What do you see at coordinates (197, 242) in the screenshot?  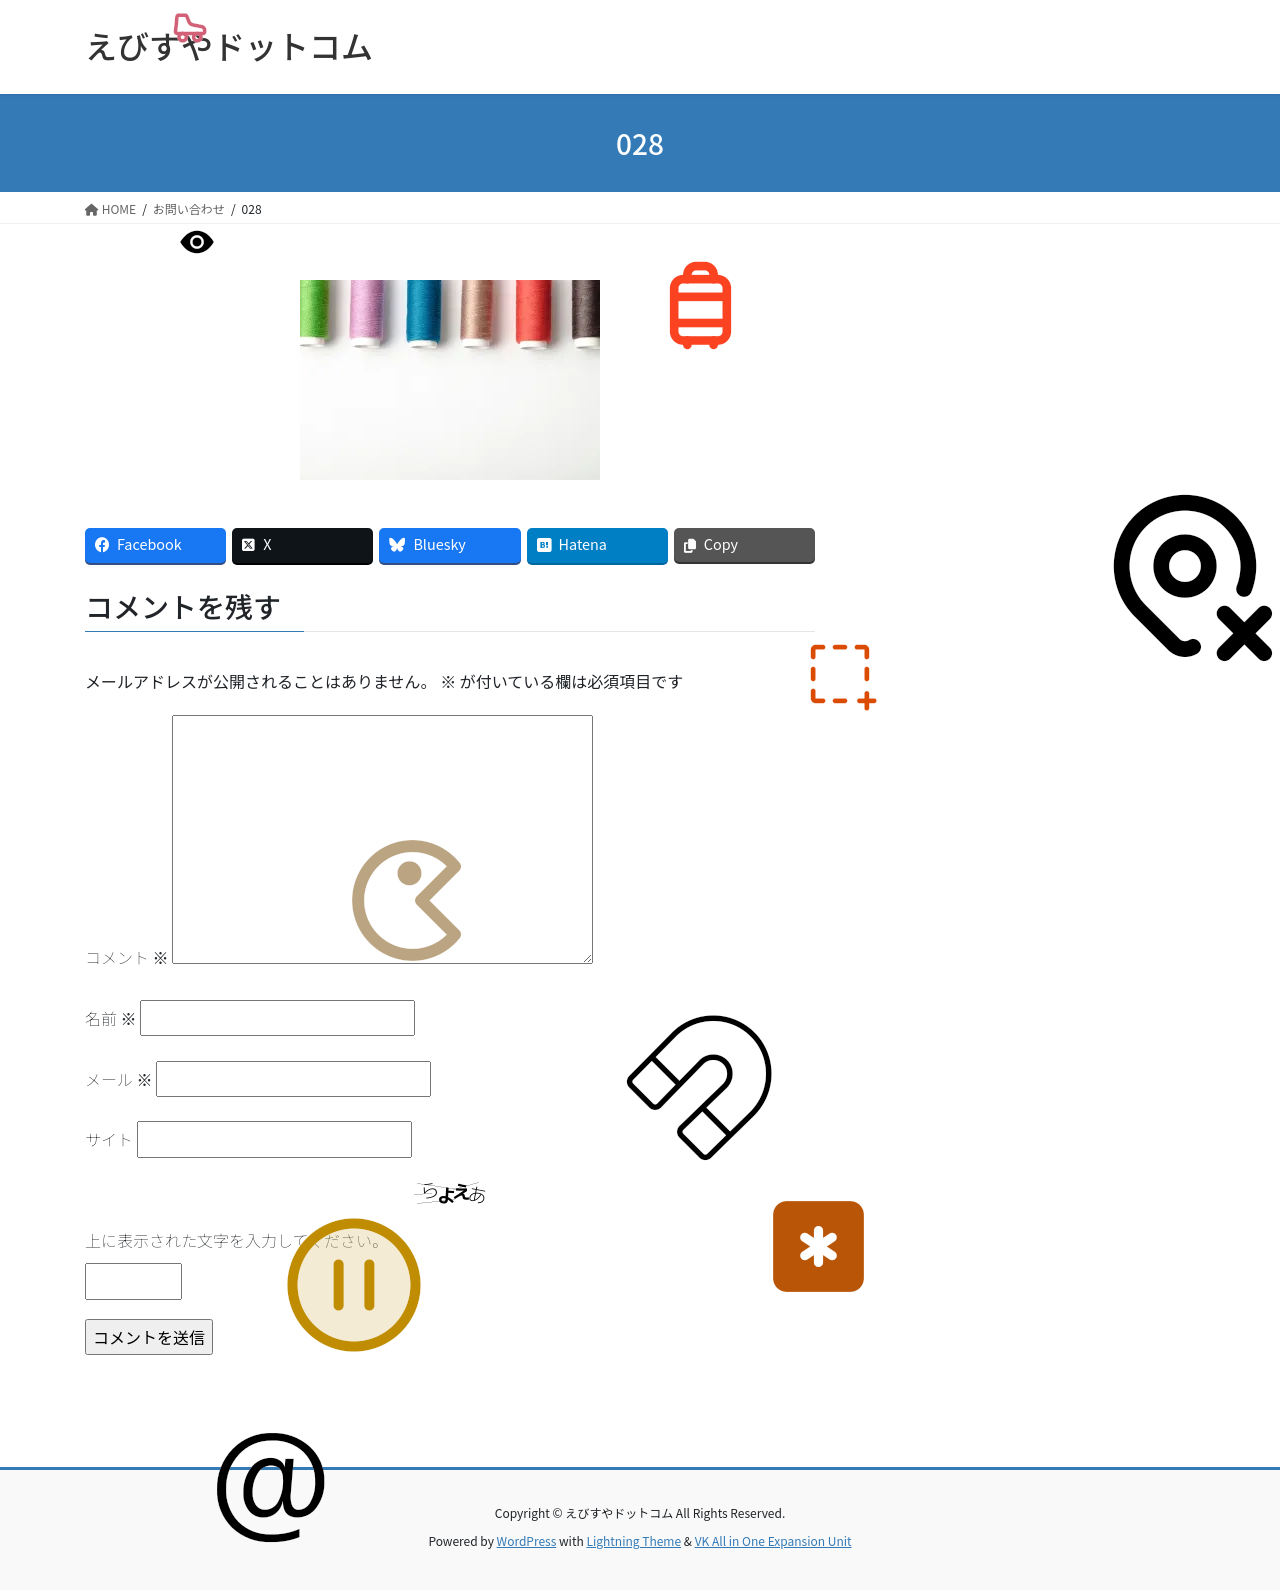 I see `view or preview content` at bounding box center [197, 242].